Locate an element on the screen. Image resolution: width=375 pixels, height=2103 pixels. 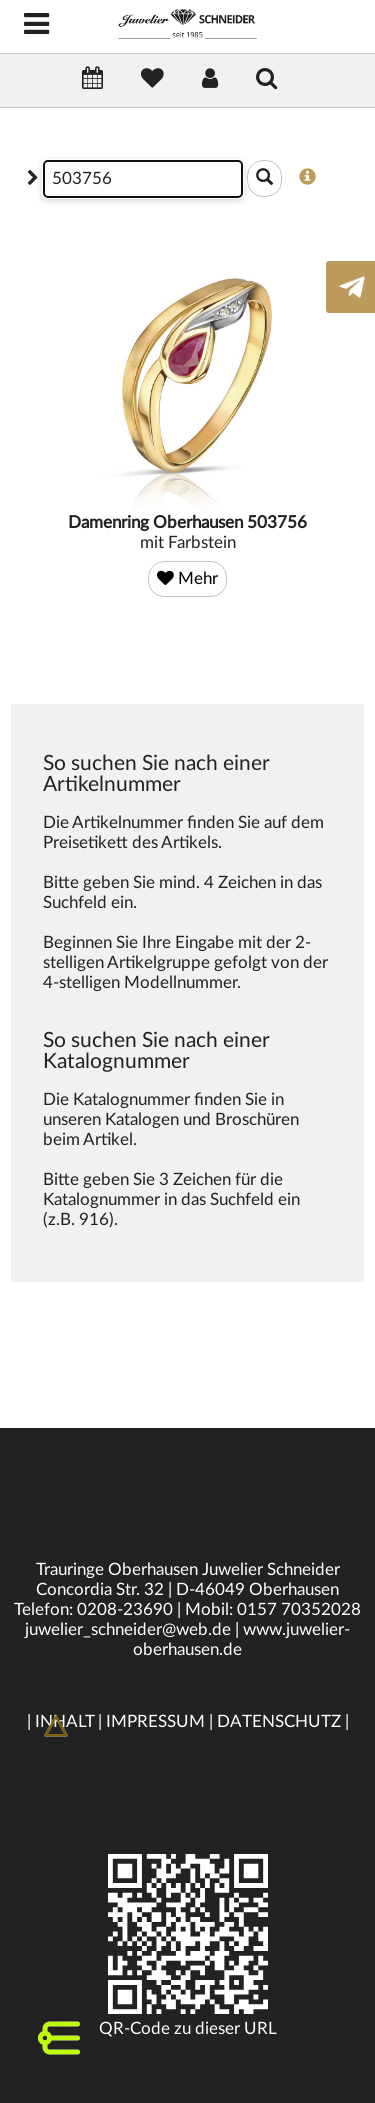
visit zeit/vercel website or documentation is located at coordinates (56, 1726).